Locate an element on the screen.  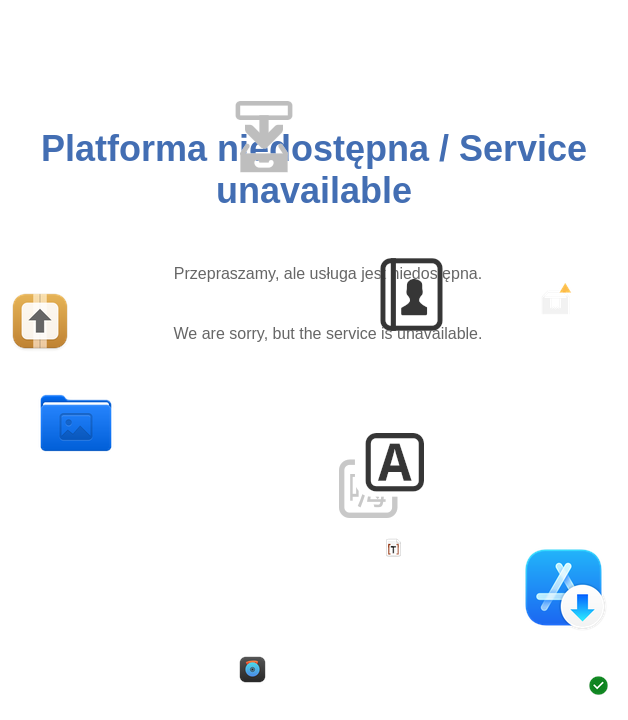
install or download new applications is located at coordinates (563, 587).